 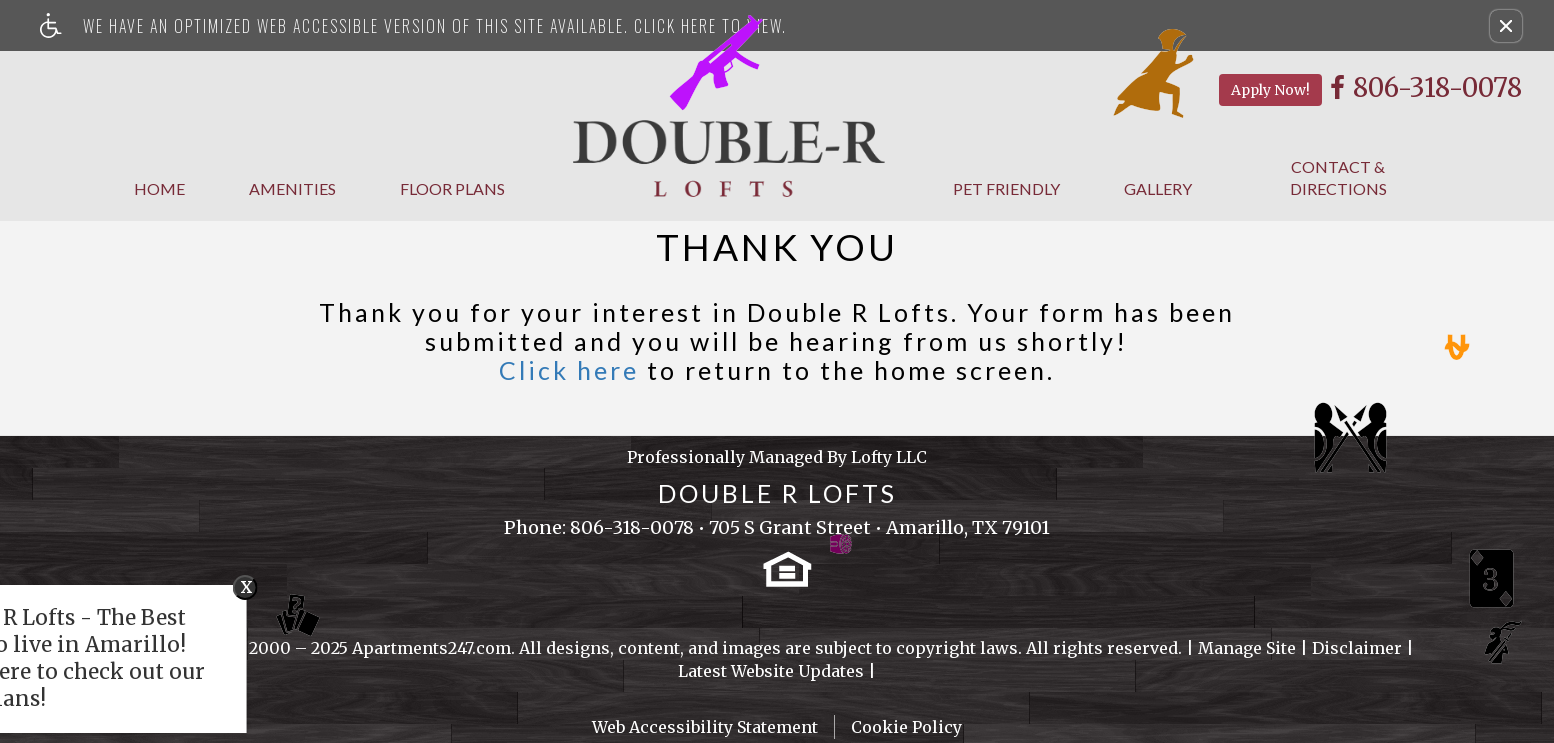 I want to click on guards or sentries protecting an area, so click(x=1350, y=436).